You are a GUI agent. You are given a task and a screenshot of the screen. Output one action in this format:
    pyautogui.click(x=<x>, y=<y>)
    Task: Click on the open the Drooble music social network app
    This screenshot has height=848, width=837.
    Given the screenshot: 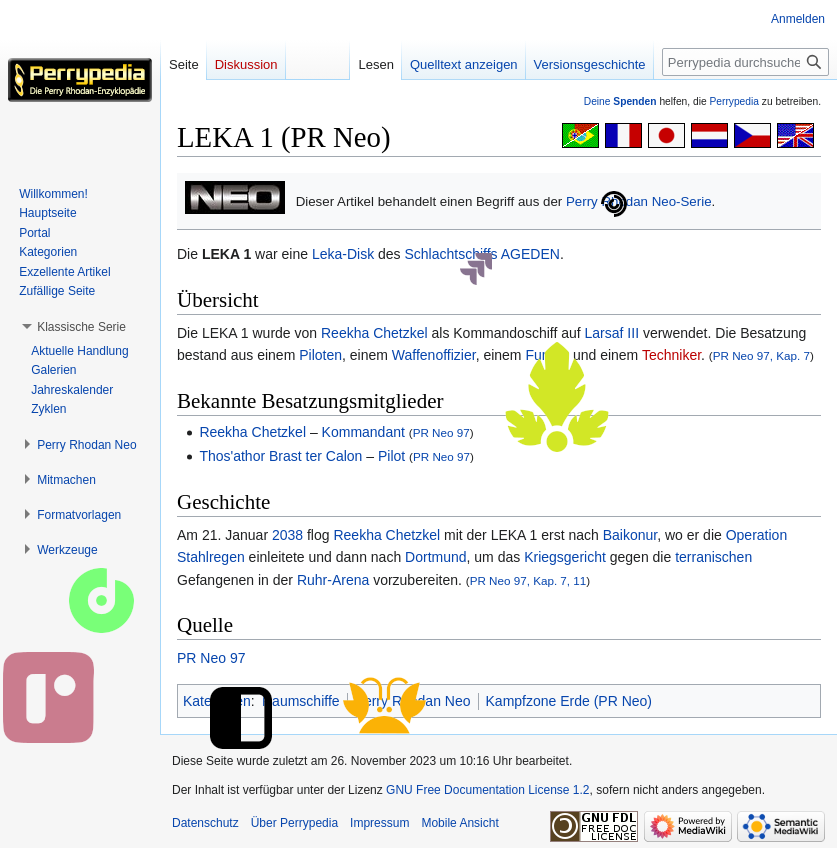 What is the action you would take?
    pyautogui.click(x=101, y=600)
    